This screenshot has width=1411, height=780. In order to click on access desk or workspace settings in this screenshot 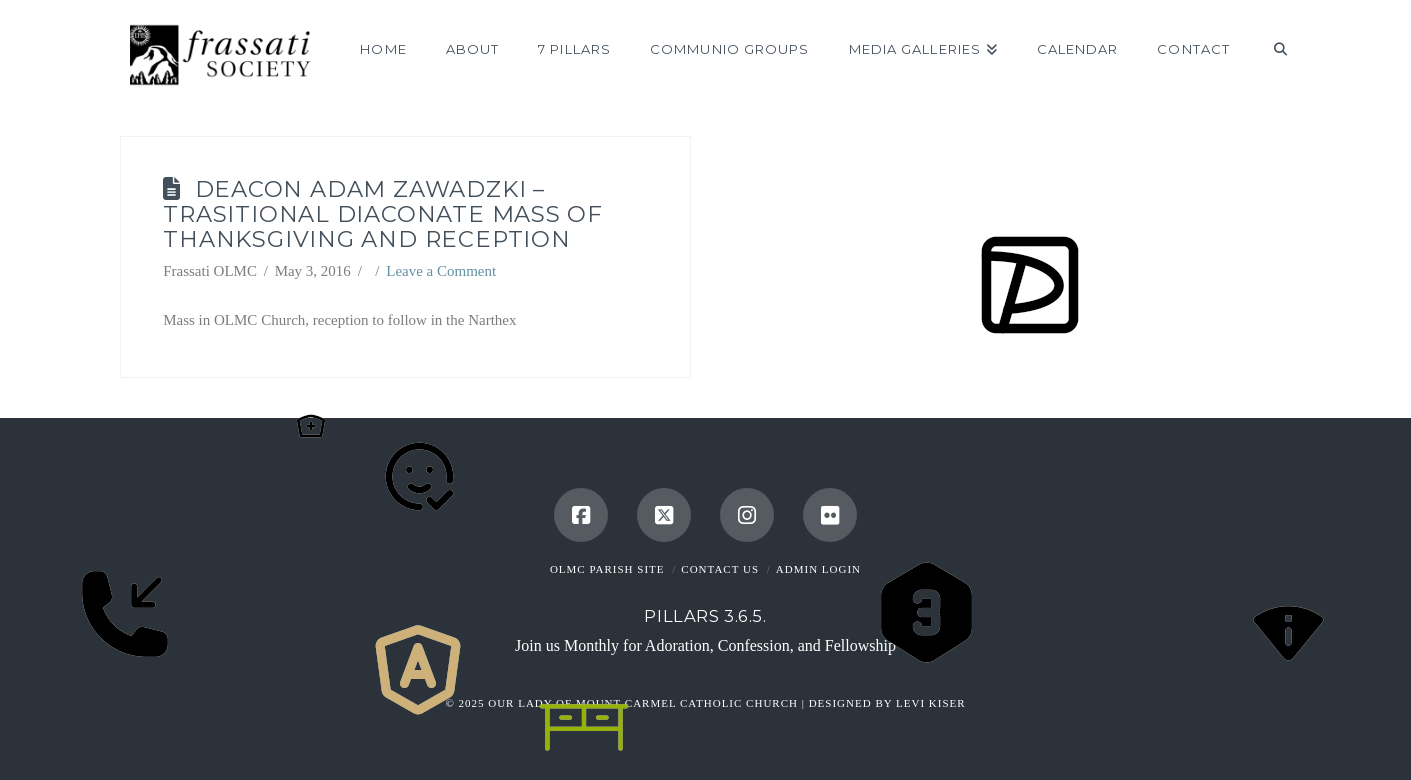, I will do `click(584, 726)`.